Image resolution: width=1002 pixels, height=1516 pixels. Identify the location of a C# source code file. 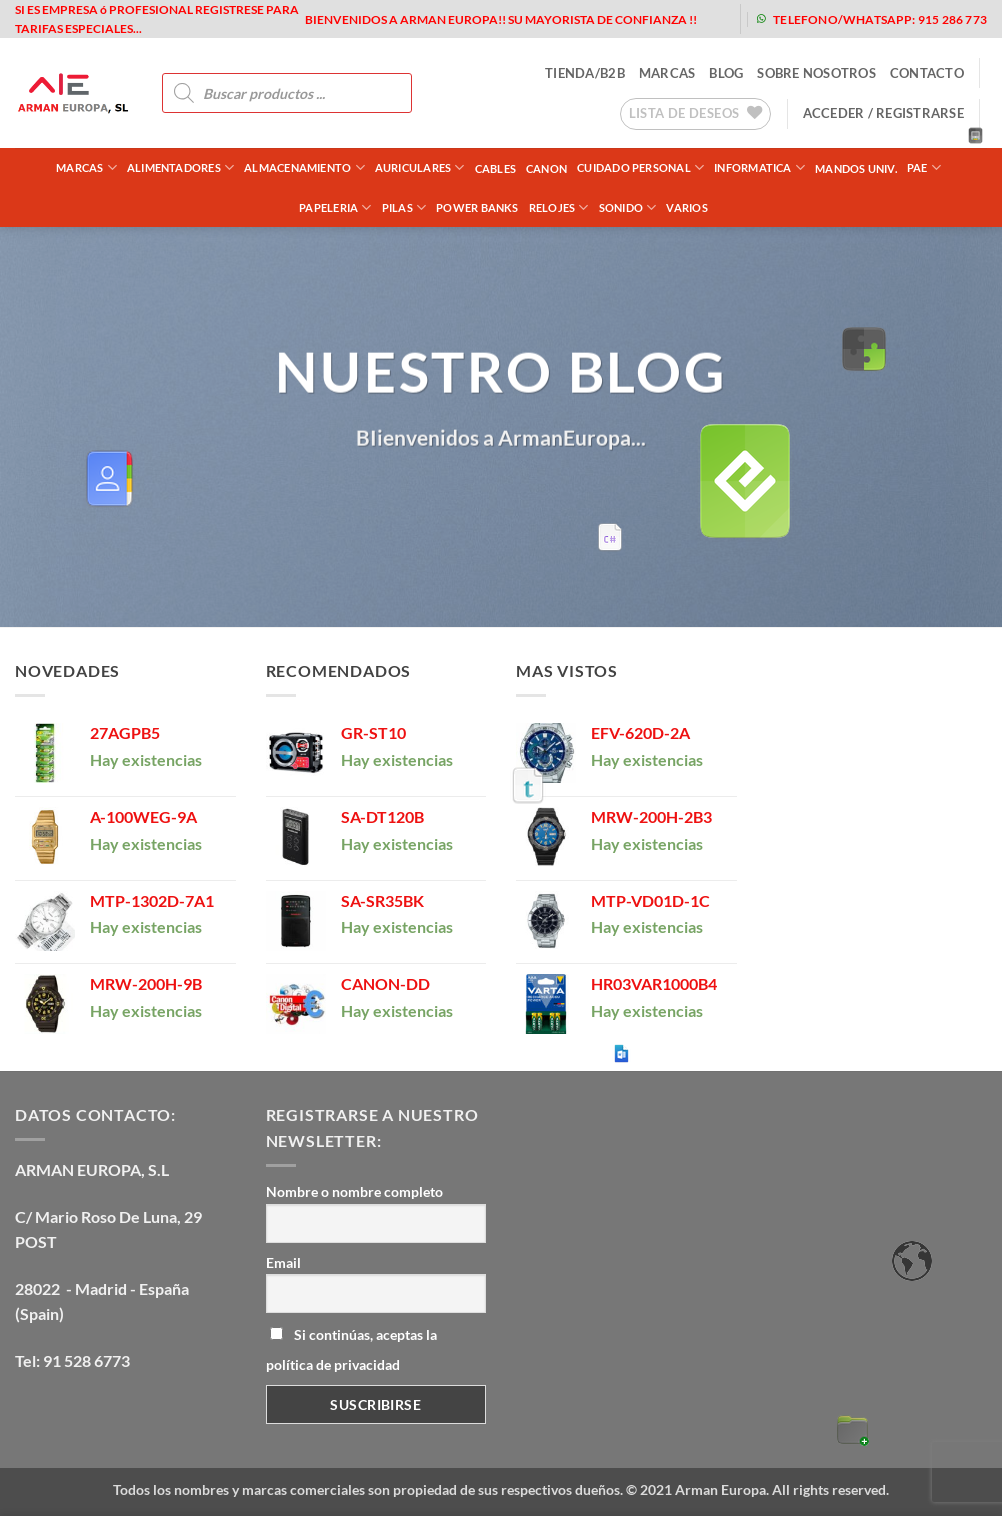
(610, 537).